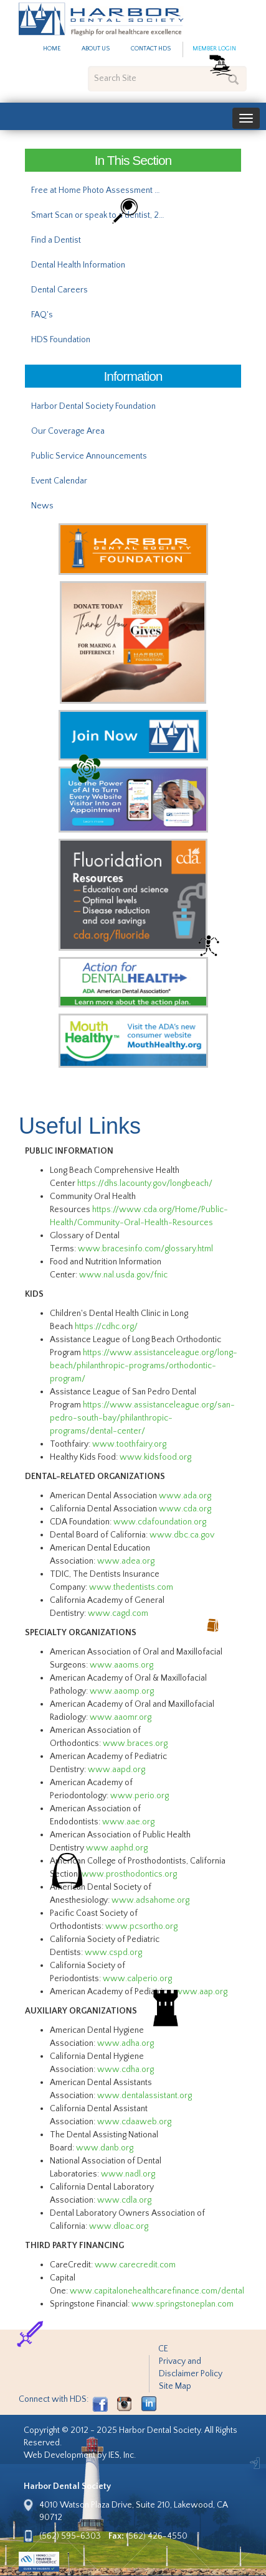 This screenshot has width=266, height=2576. Describe the element at coordinates (30, 2334) in the screenshot. I see `equip or select a sword weapon` at that location.